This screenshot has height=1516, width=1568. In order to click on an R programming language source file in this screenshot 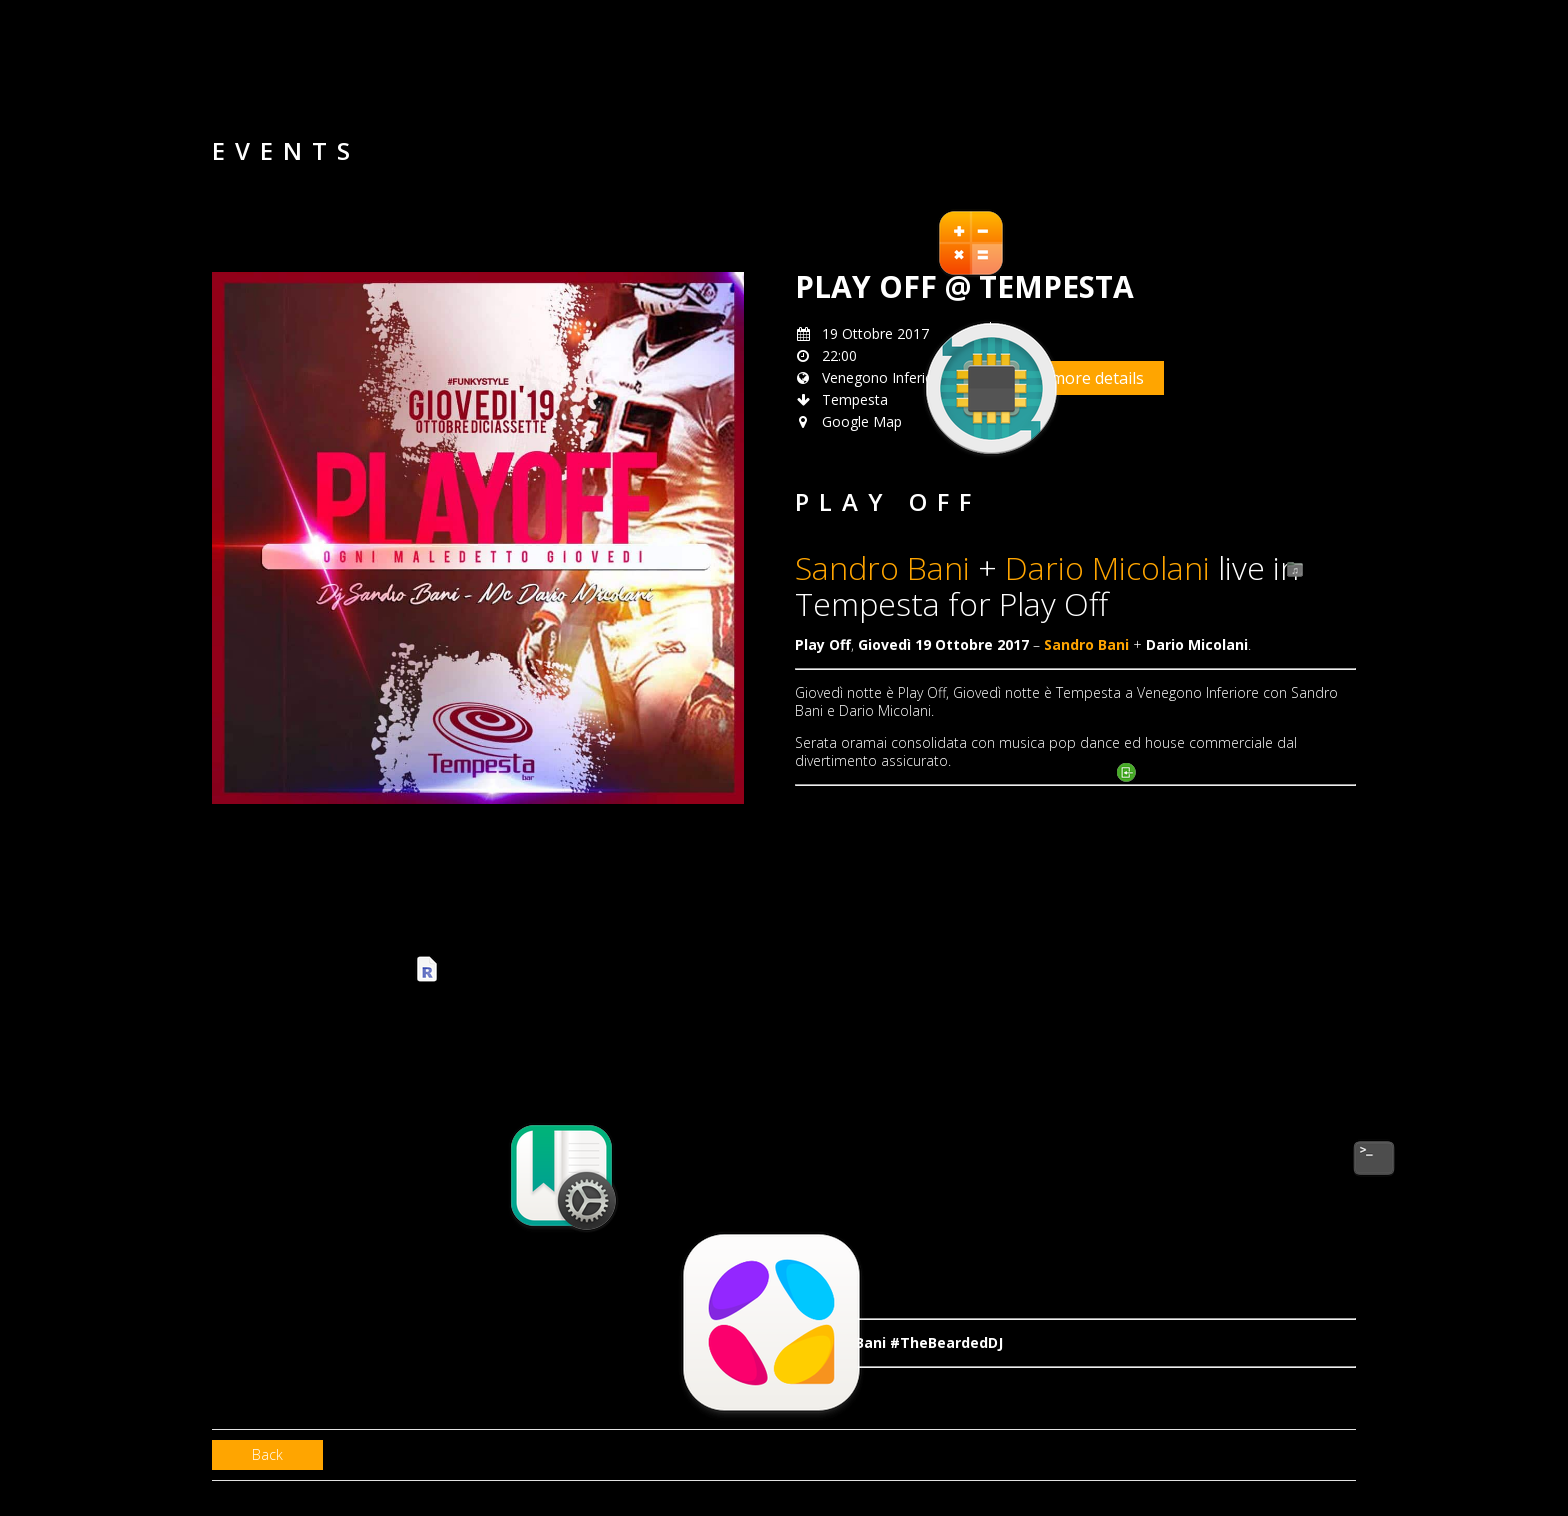, I will do `click(427, 969)`.